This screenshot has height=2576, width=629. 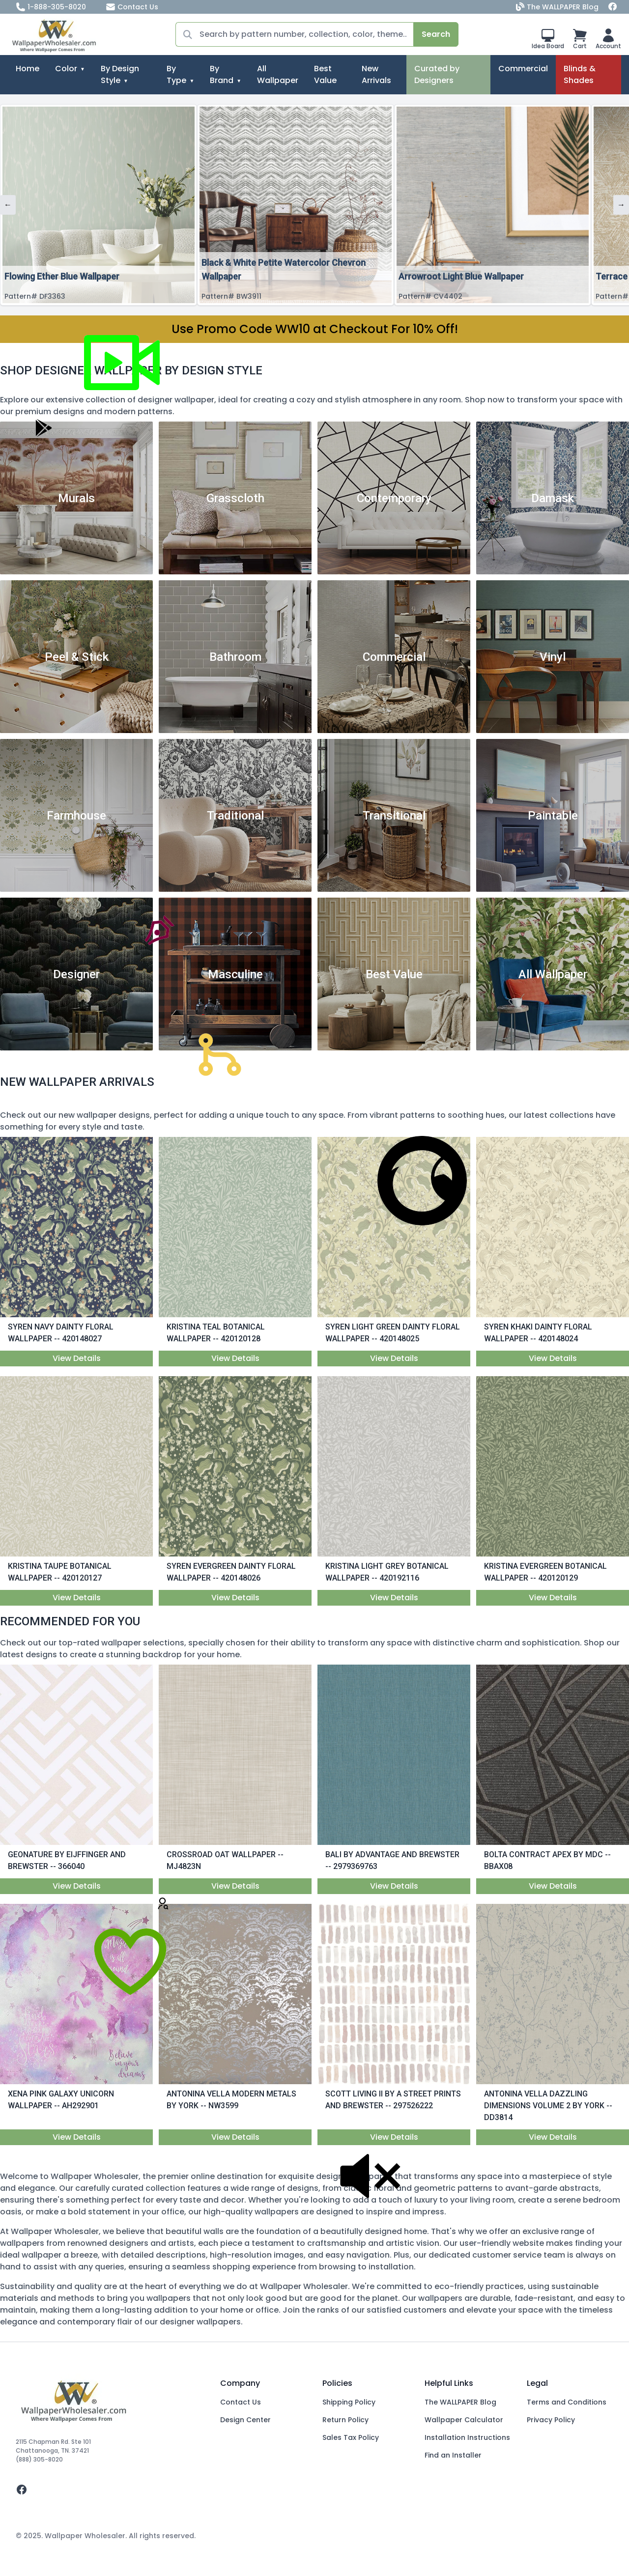 What do you see at coordinates (44, 428) in the screenshot?
I see `open the Google Play Store` at bounding box center [44, 428].